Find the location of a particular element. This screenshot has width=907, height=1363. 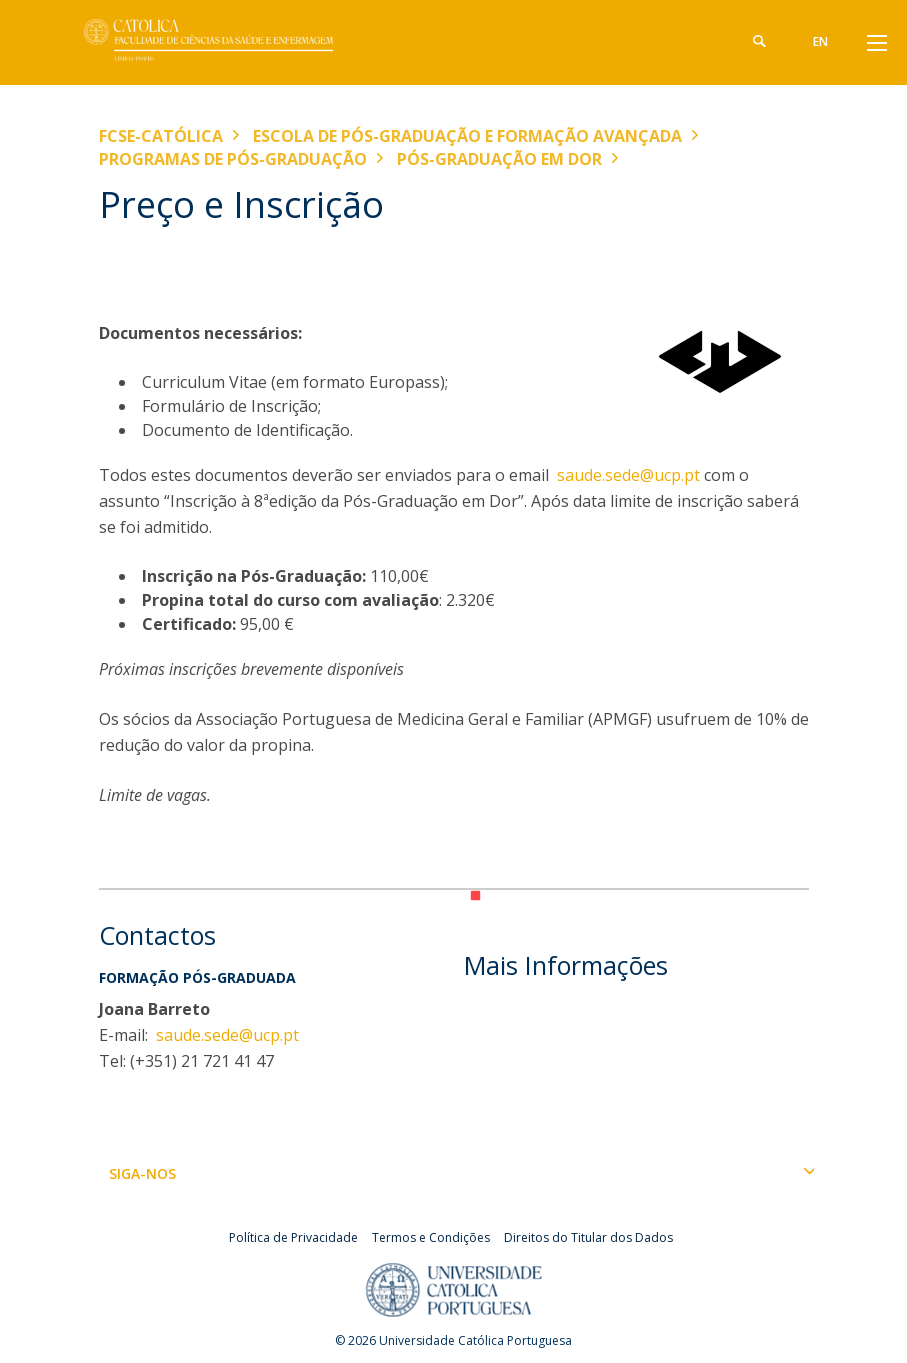

stop media playback is located at coordinates (475, 895).